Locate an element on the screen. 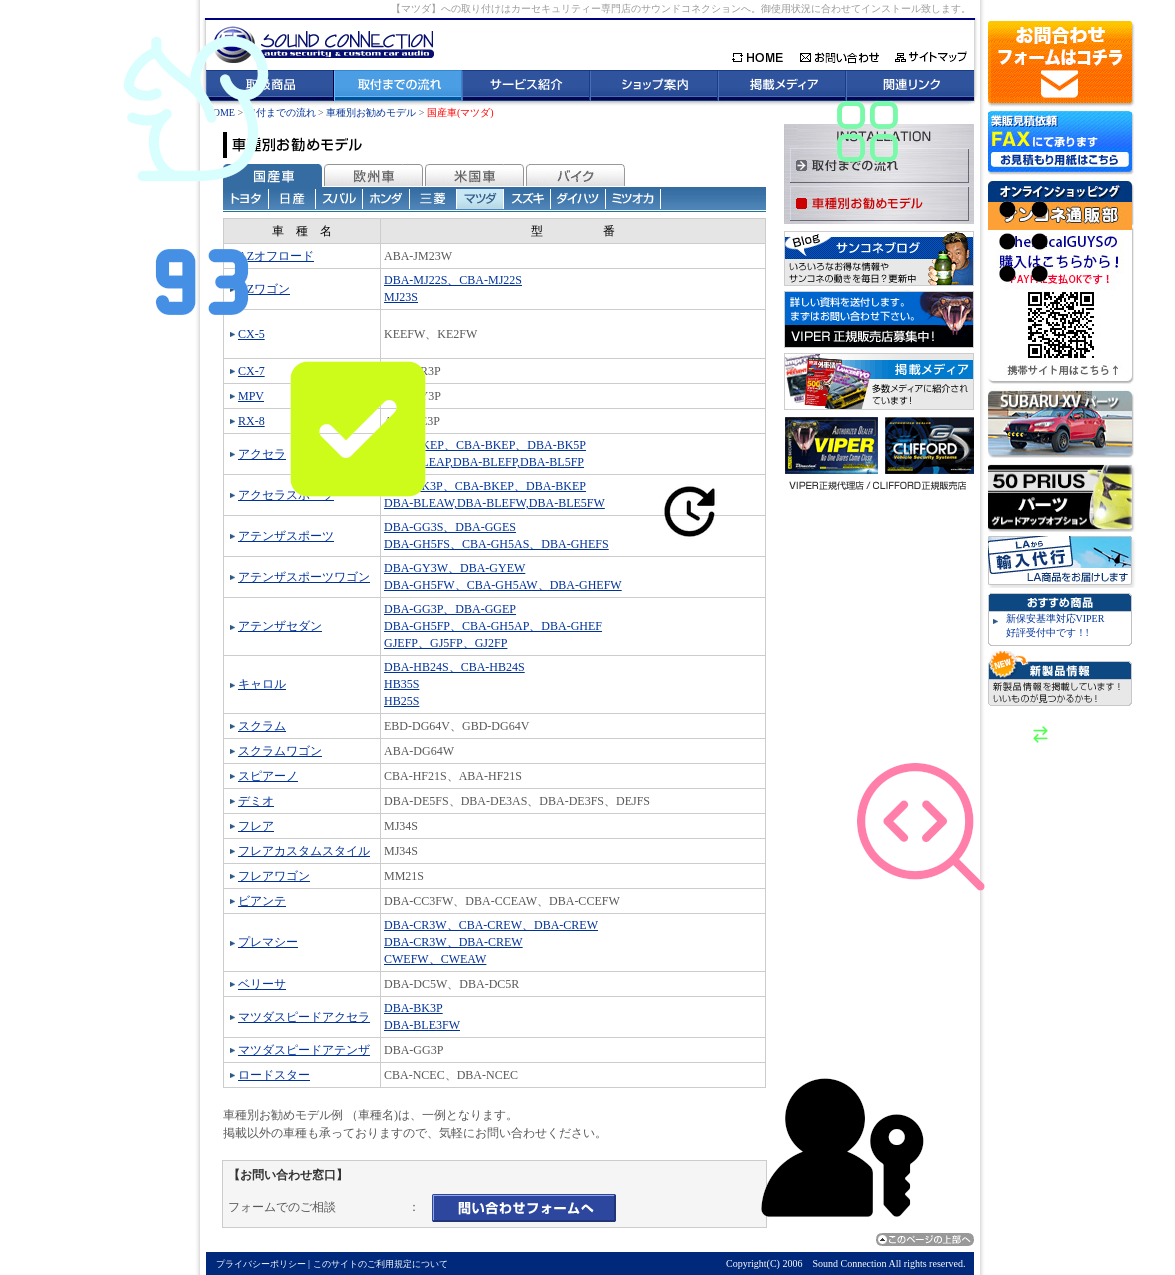  displays the number 93 as a badge or counter is located at coordinates (202, 282).